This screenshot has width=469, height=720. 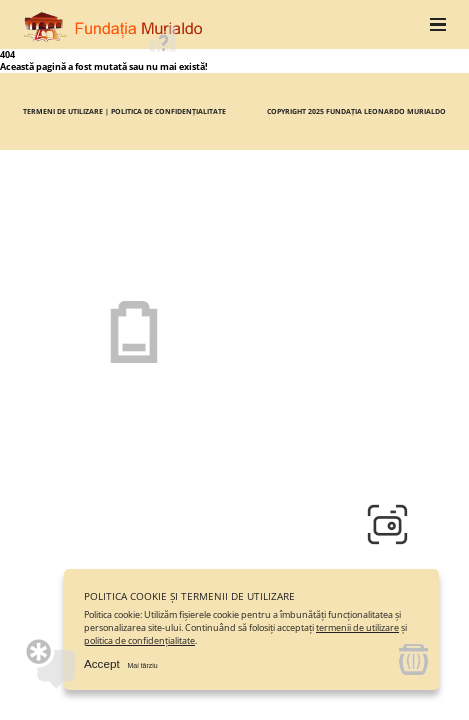 I want to click on no cellular network route available, so click(x=163, y=39).